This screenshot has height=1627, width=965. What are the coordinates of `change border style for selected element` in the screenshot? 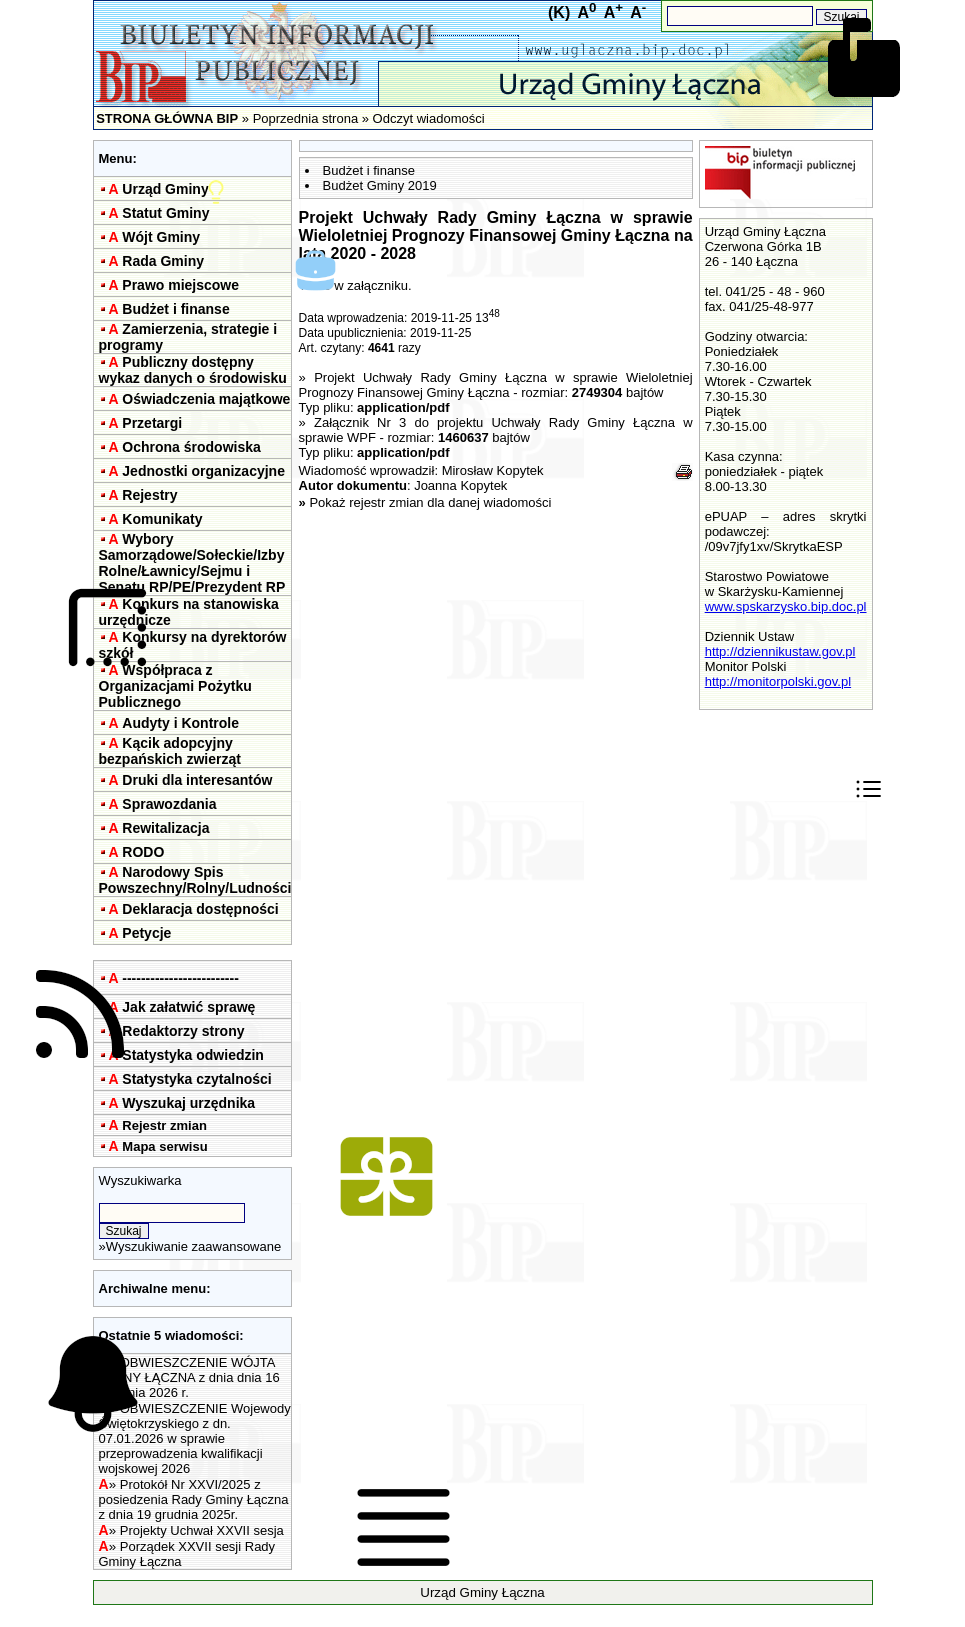 It's located at (107, 627).